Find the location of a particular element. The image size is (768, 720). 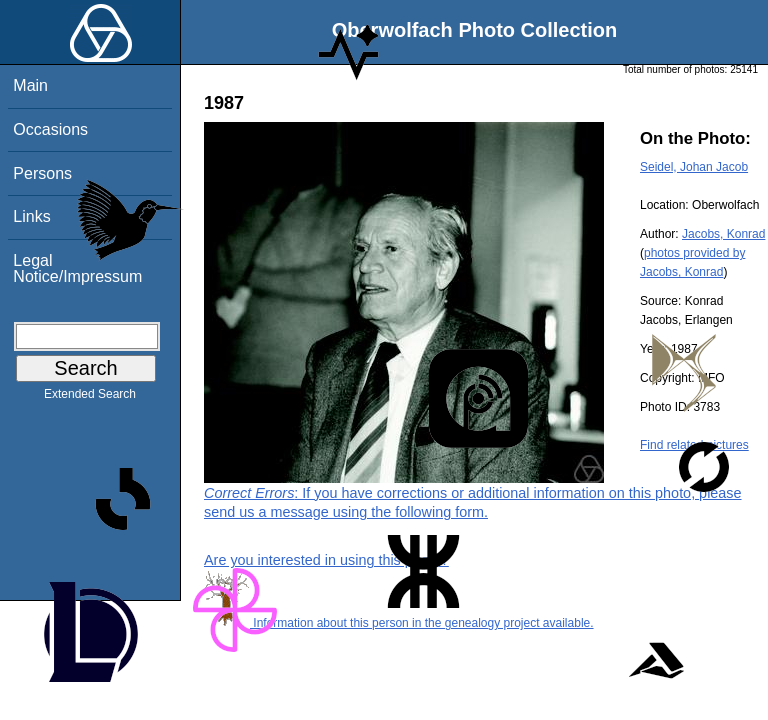

access AI-powered health monitoring is located at coordinates (348, 54).